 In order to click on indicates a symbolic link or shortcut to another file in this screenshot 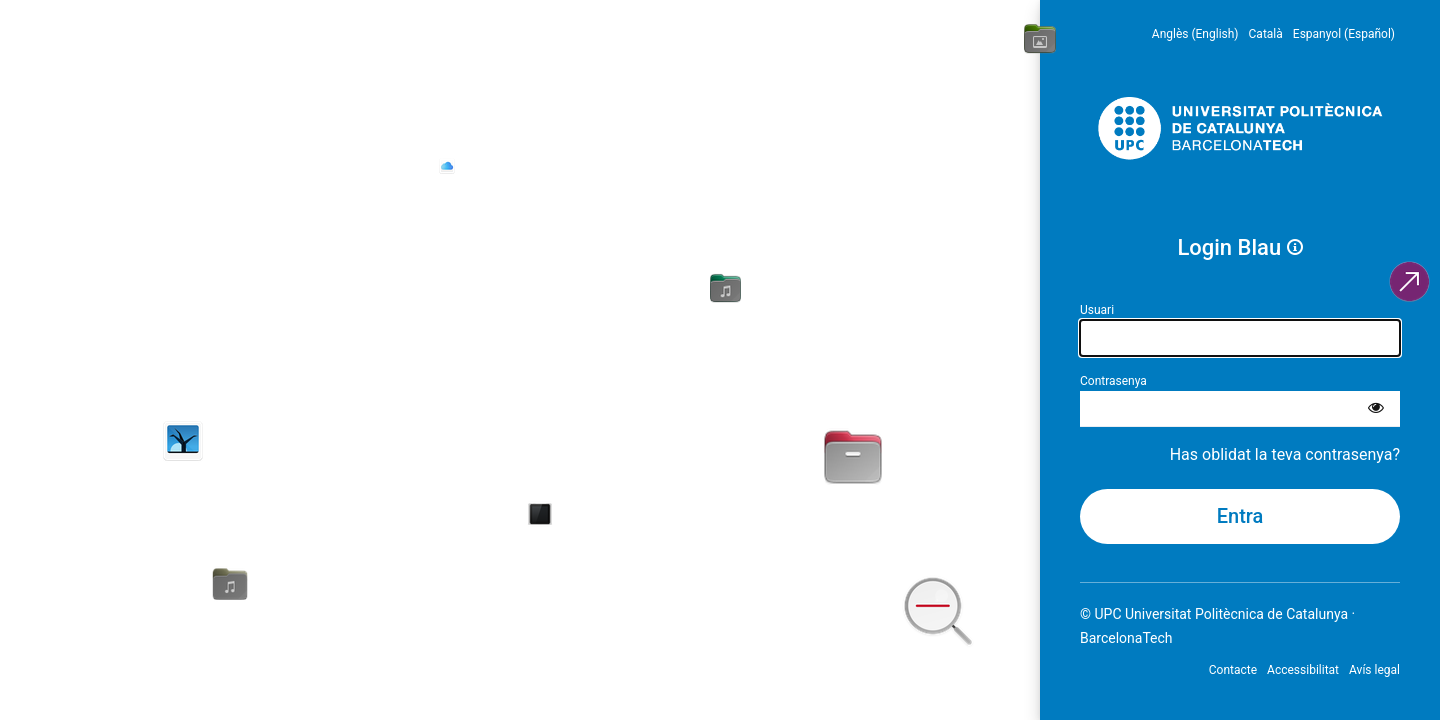, I will do `click(1409, 281)`.